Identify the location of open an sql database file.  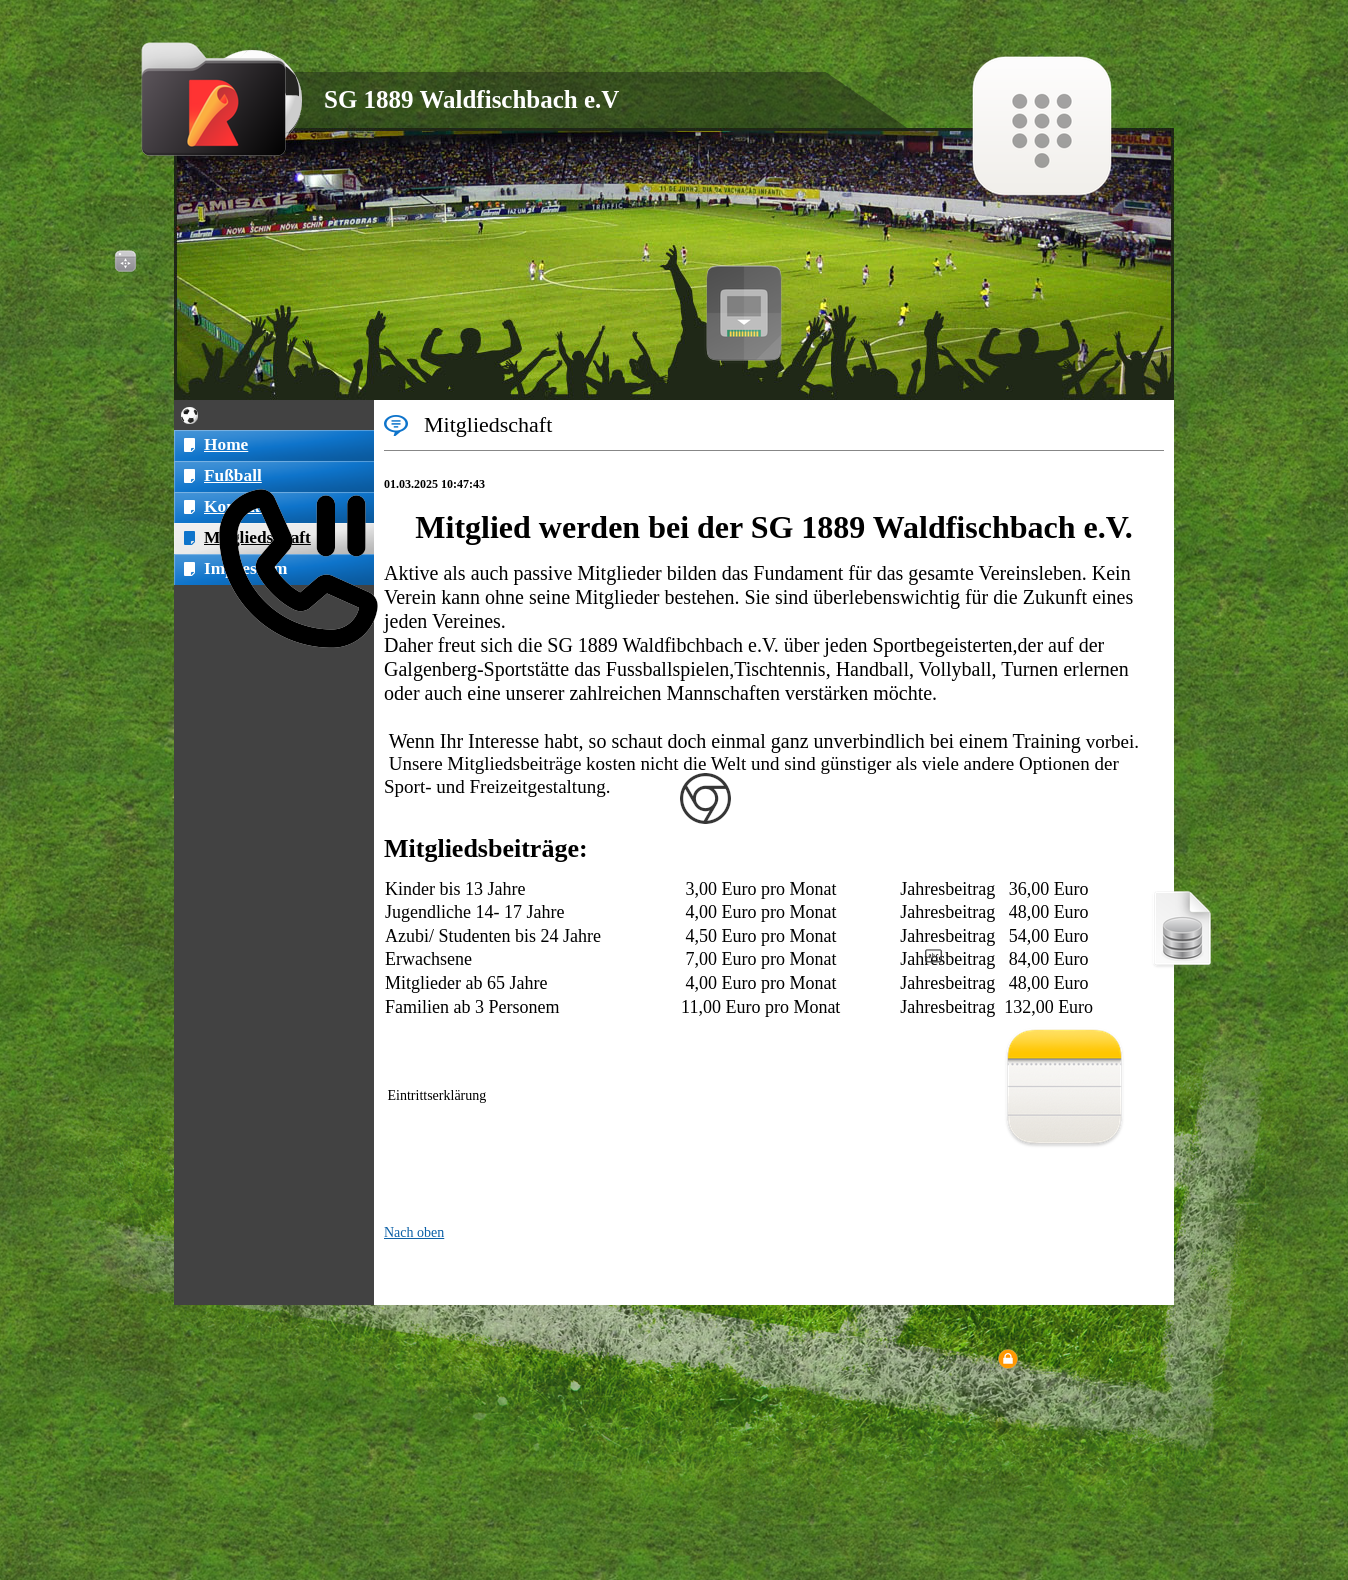
(1182, 929).